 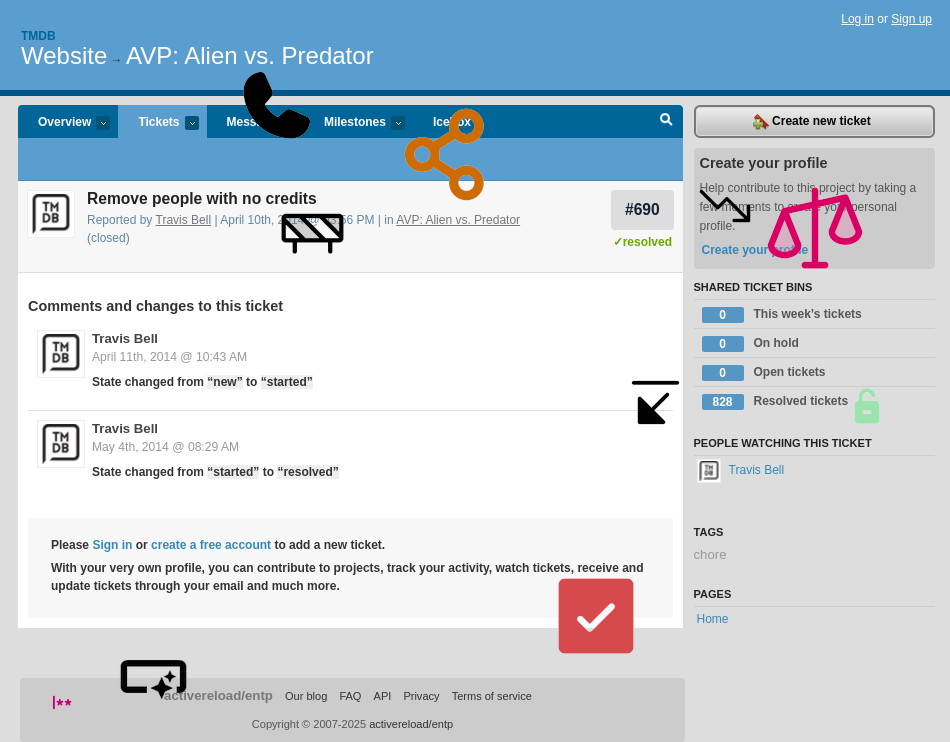 I want to click on access legal or terms of service information, so click(x=815, y=228).